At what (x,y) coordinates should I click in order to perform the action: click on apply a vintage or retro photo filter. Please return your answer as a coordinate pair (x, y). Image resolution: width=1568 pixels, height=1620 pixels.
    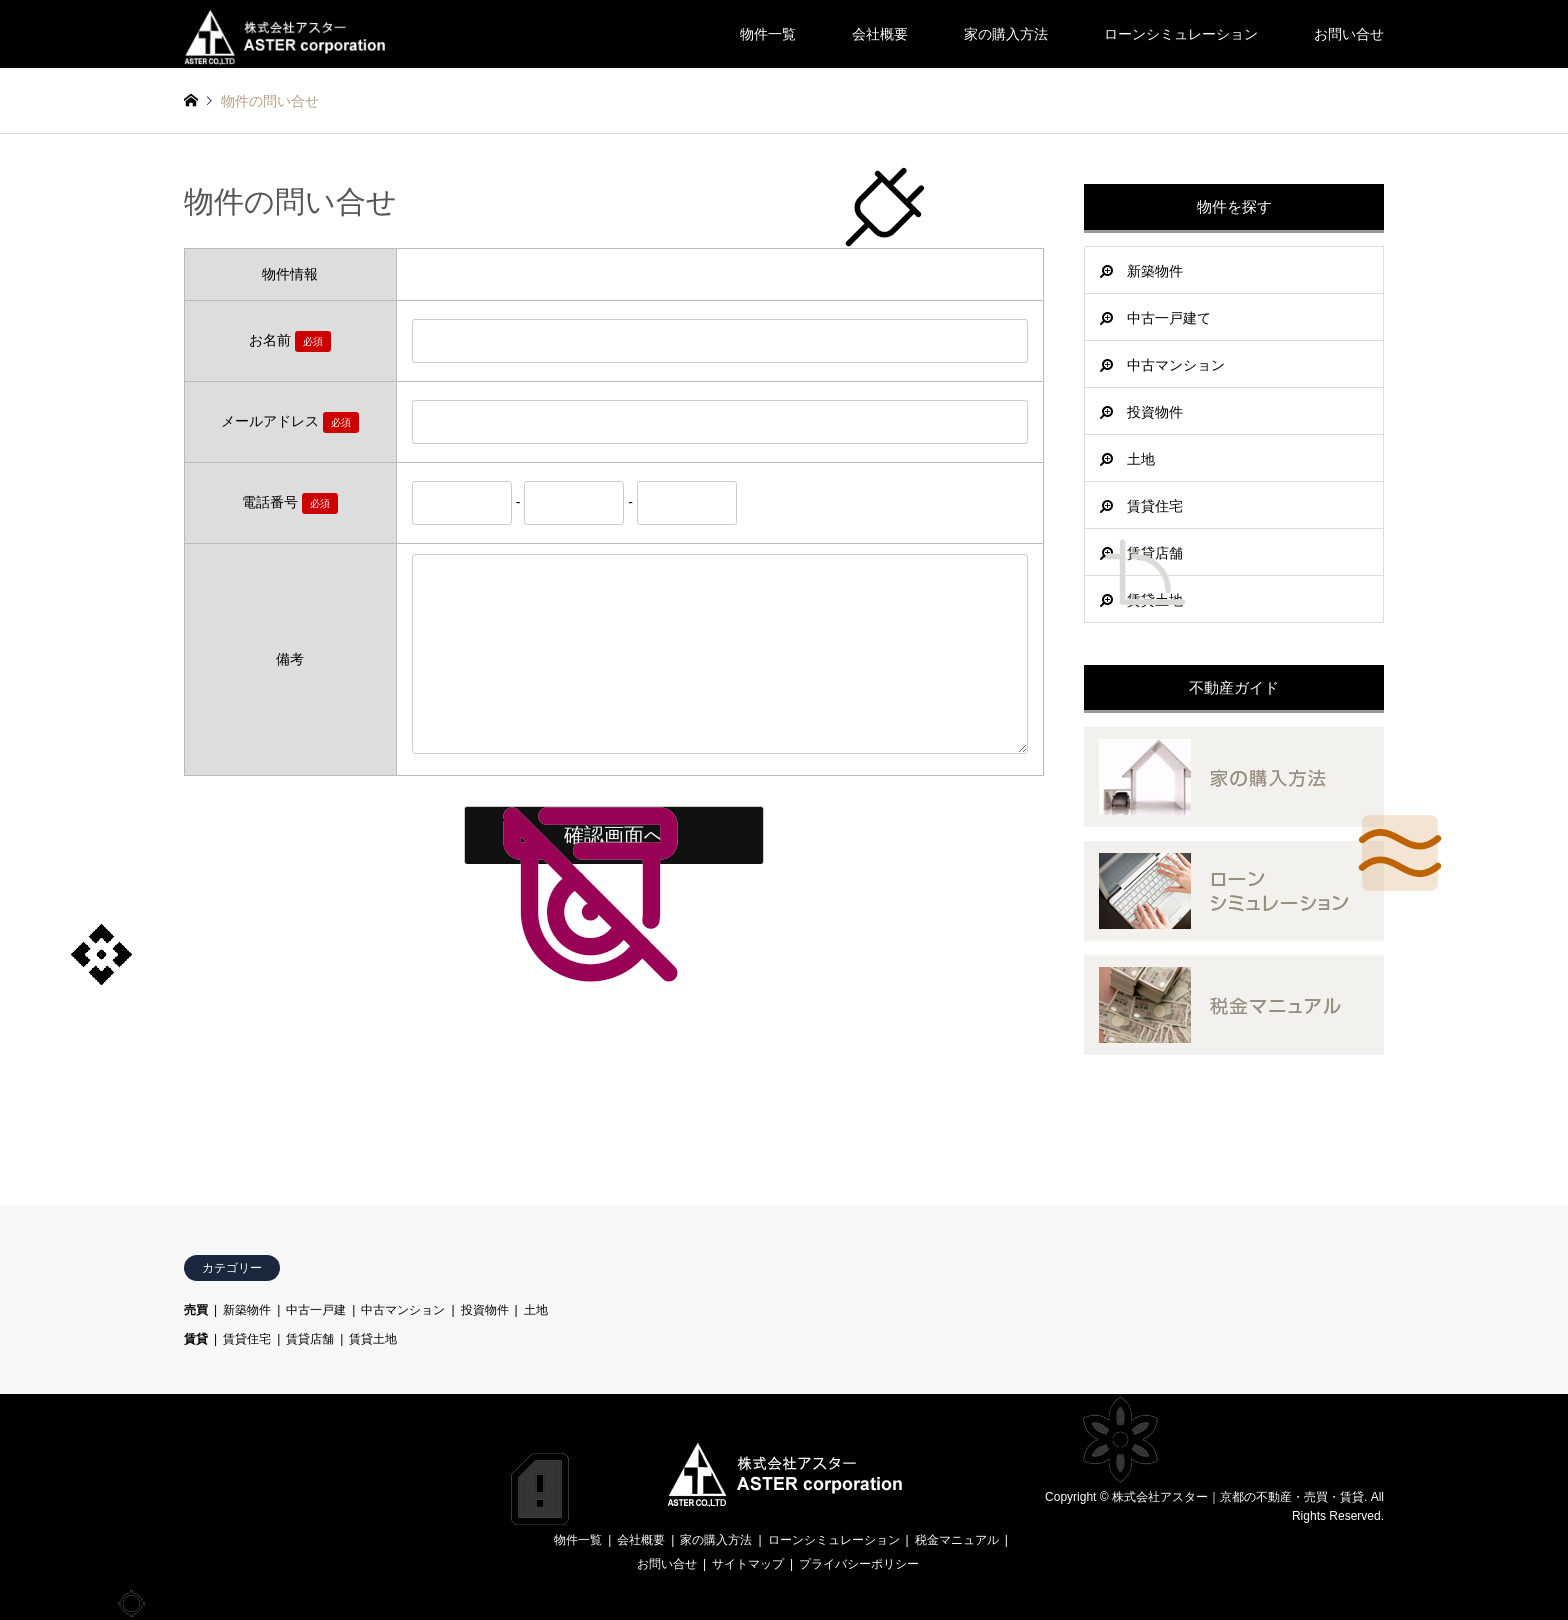
    Looking at the image, I should click on (1120, 1439).